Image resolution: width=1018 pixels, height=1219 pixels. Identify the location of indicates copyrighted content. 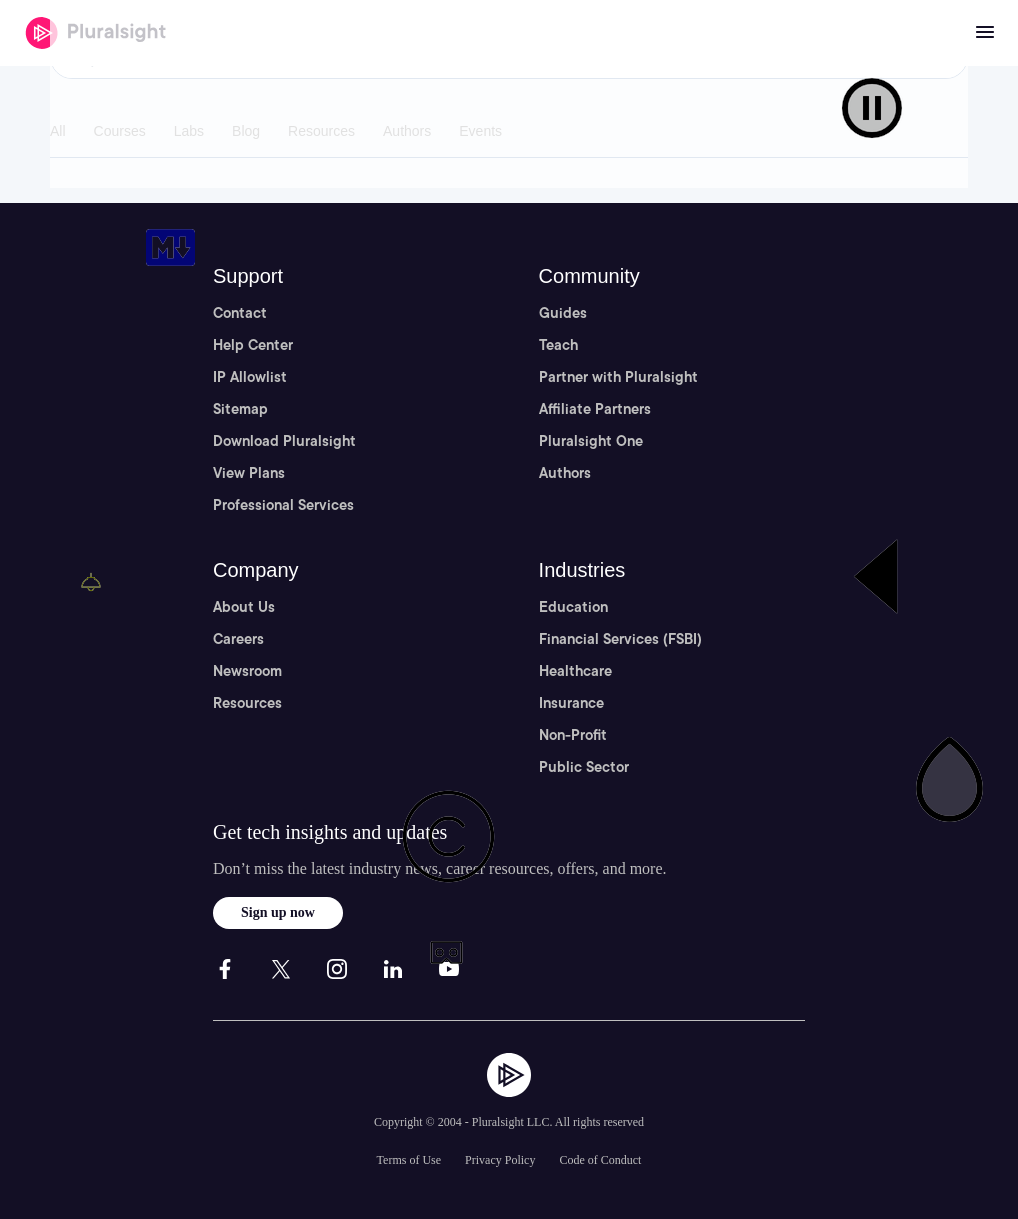
(448, 836).